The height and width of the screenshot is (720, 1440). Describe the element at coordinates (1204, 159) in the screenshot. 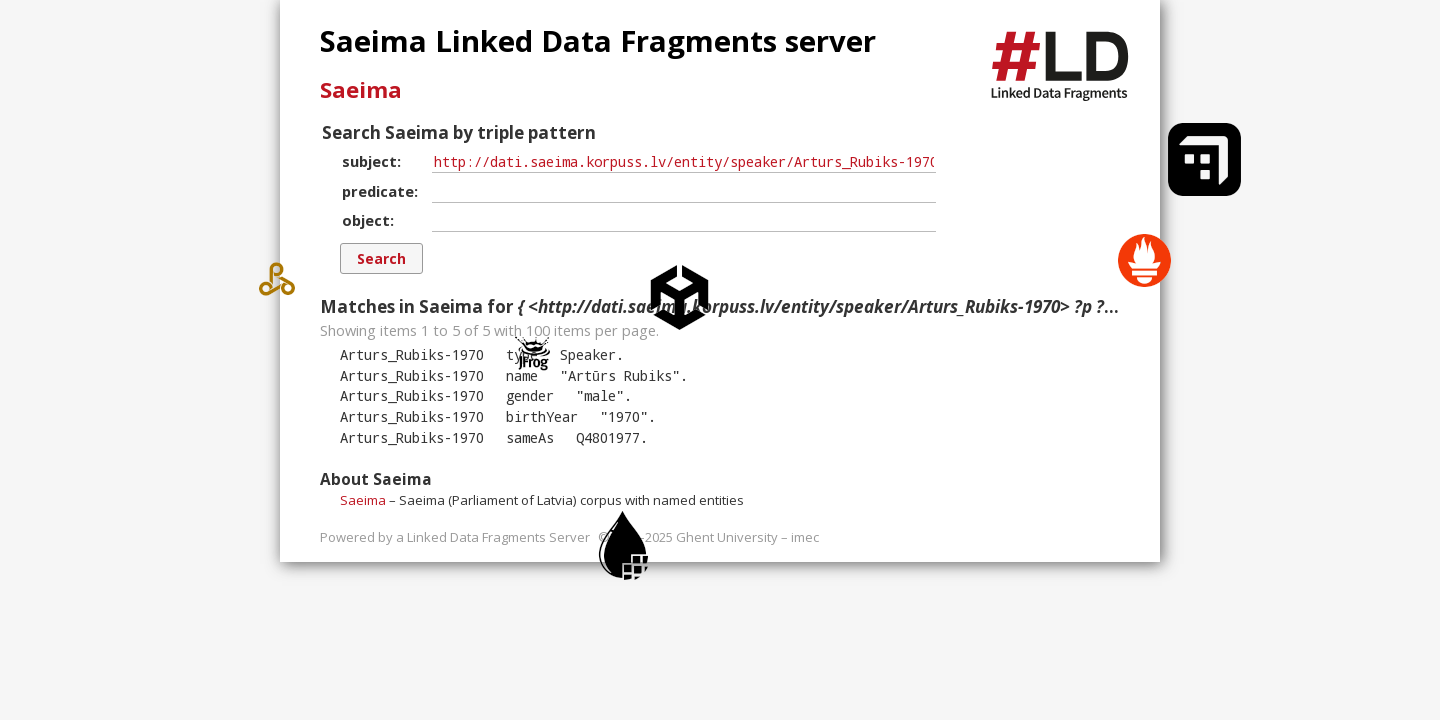

I see `open the Hotels.com app` at that location.